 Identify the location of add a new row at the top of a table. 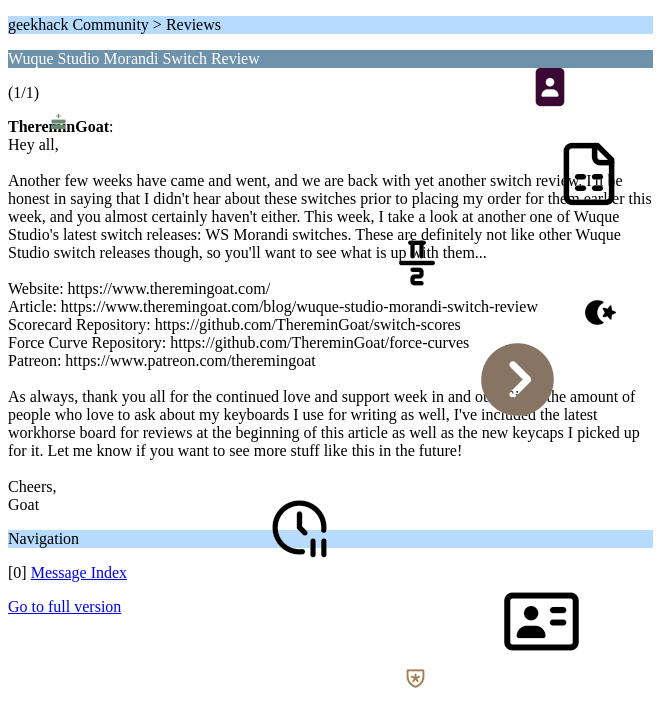
(58, 122).